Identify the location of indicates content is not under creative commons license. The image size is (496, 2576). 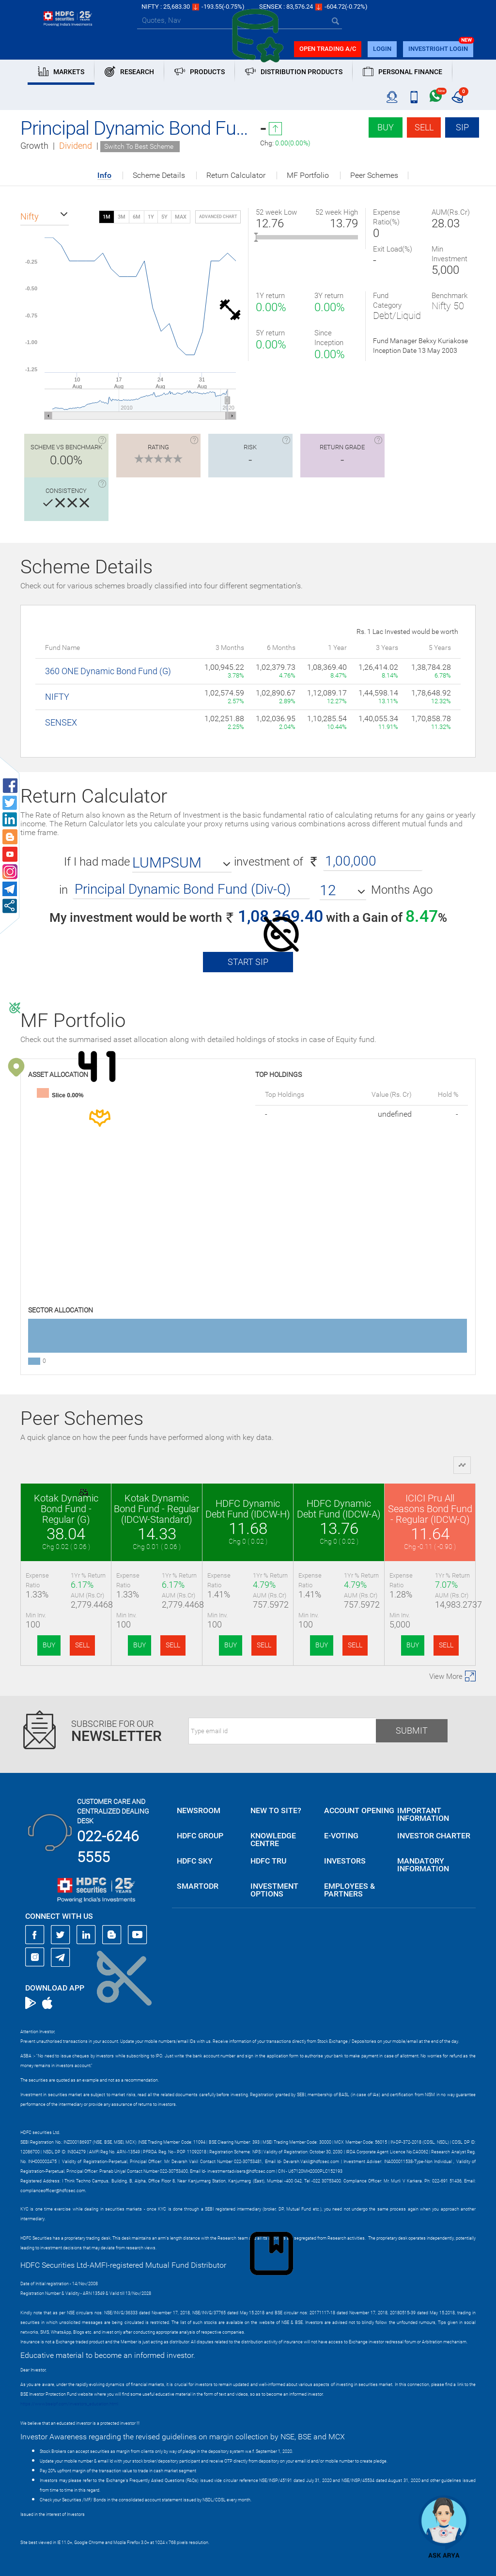
(281, 934).